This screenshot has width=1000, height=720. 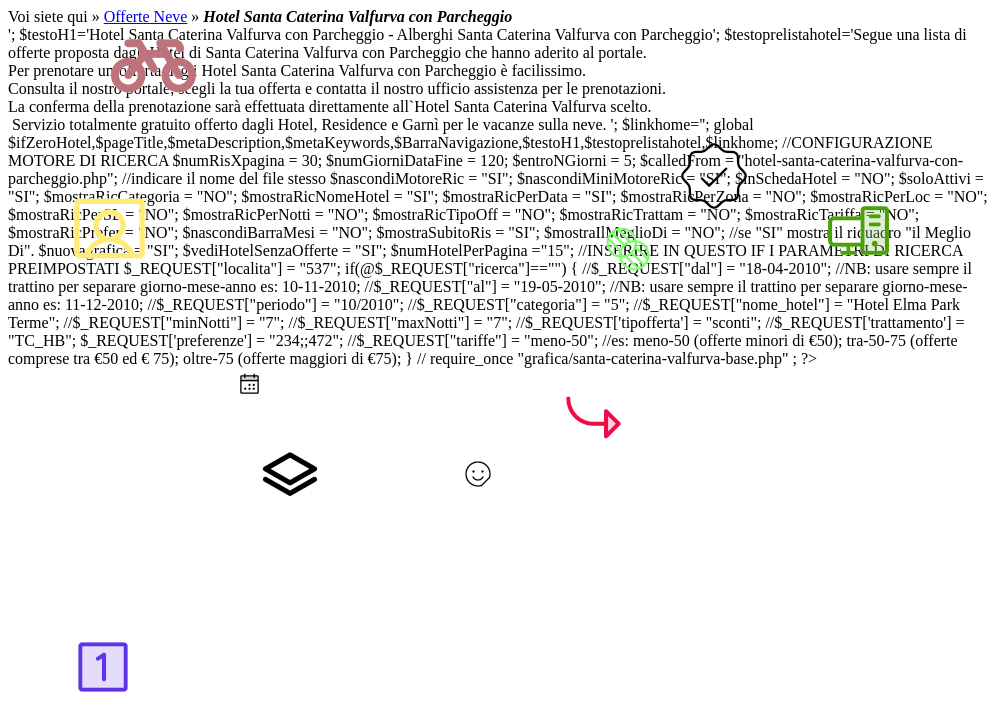 What do you see at coordinates (478, 474) in the screenshot?
I see `add a sticker to your message` at bounding box center [478, 474].